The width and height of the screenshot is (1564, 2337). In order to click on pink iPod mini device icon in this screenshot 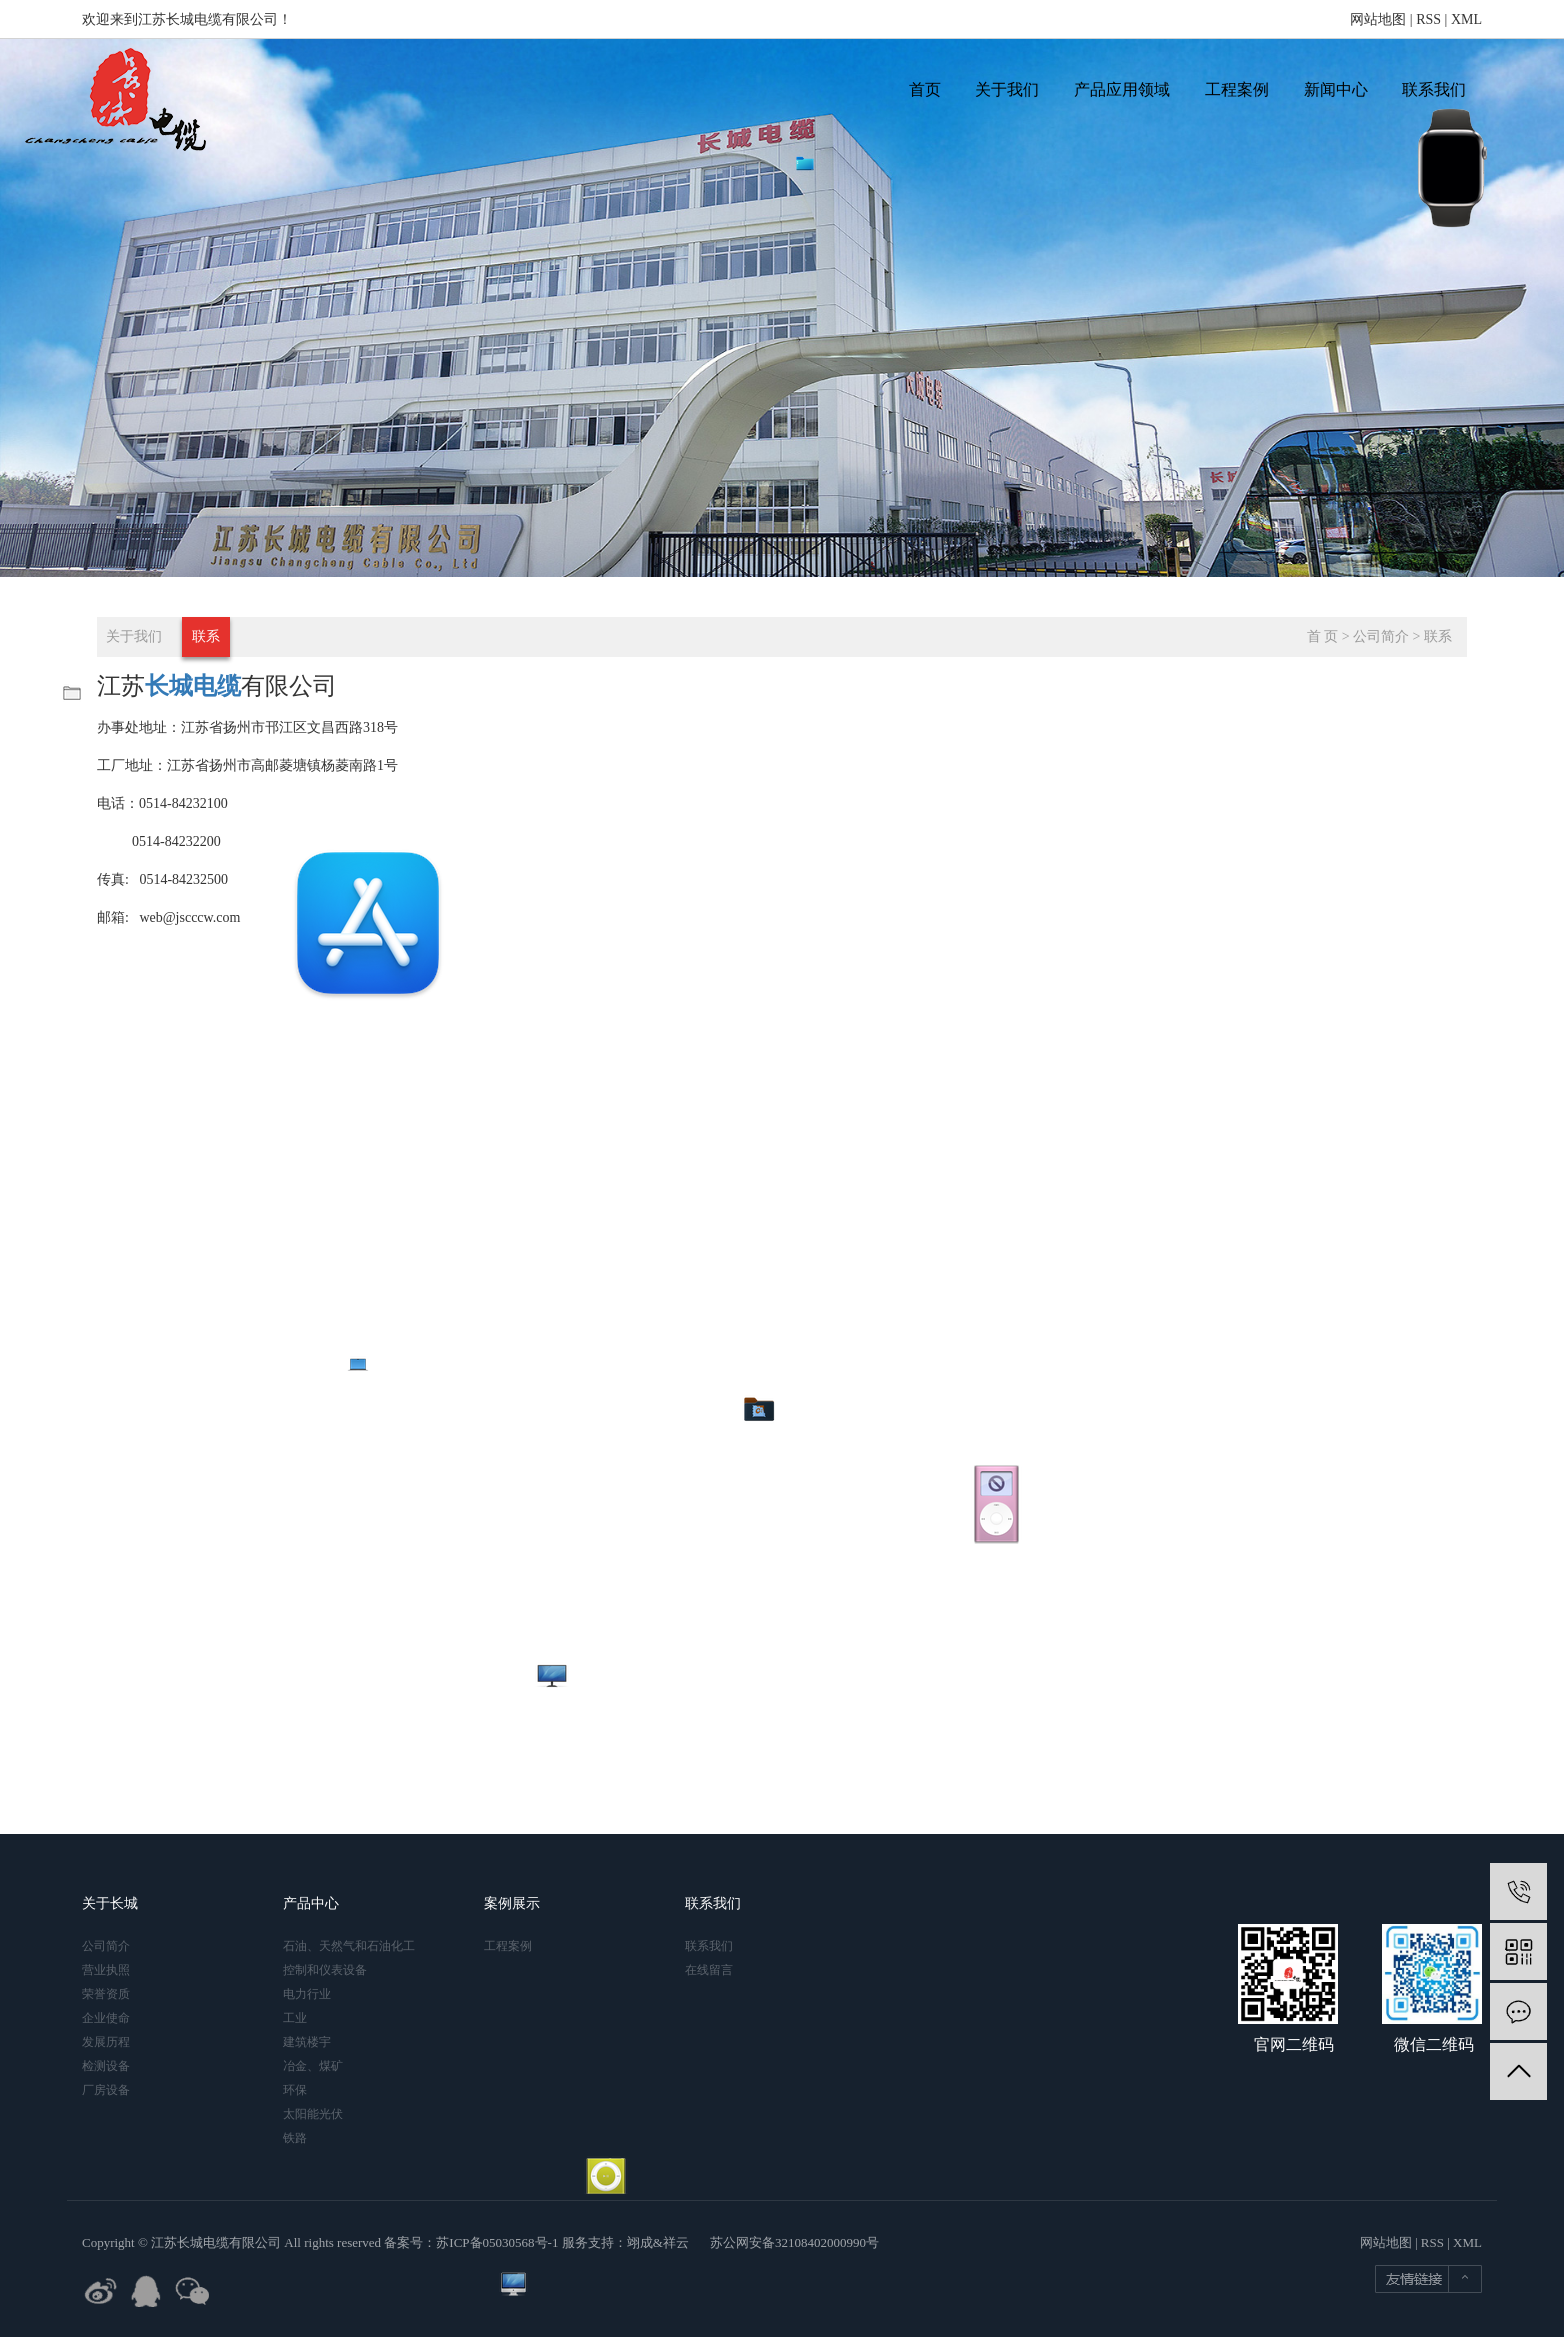, I will do `click(996, 1504)`.